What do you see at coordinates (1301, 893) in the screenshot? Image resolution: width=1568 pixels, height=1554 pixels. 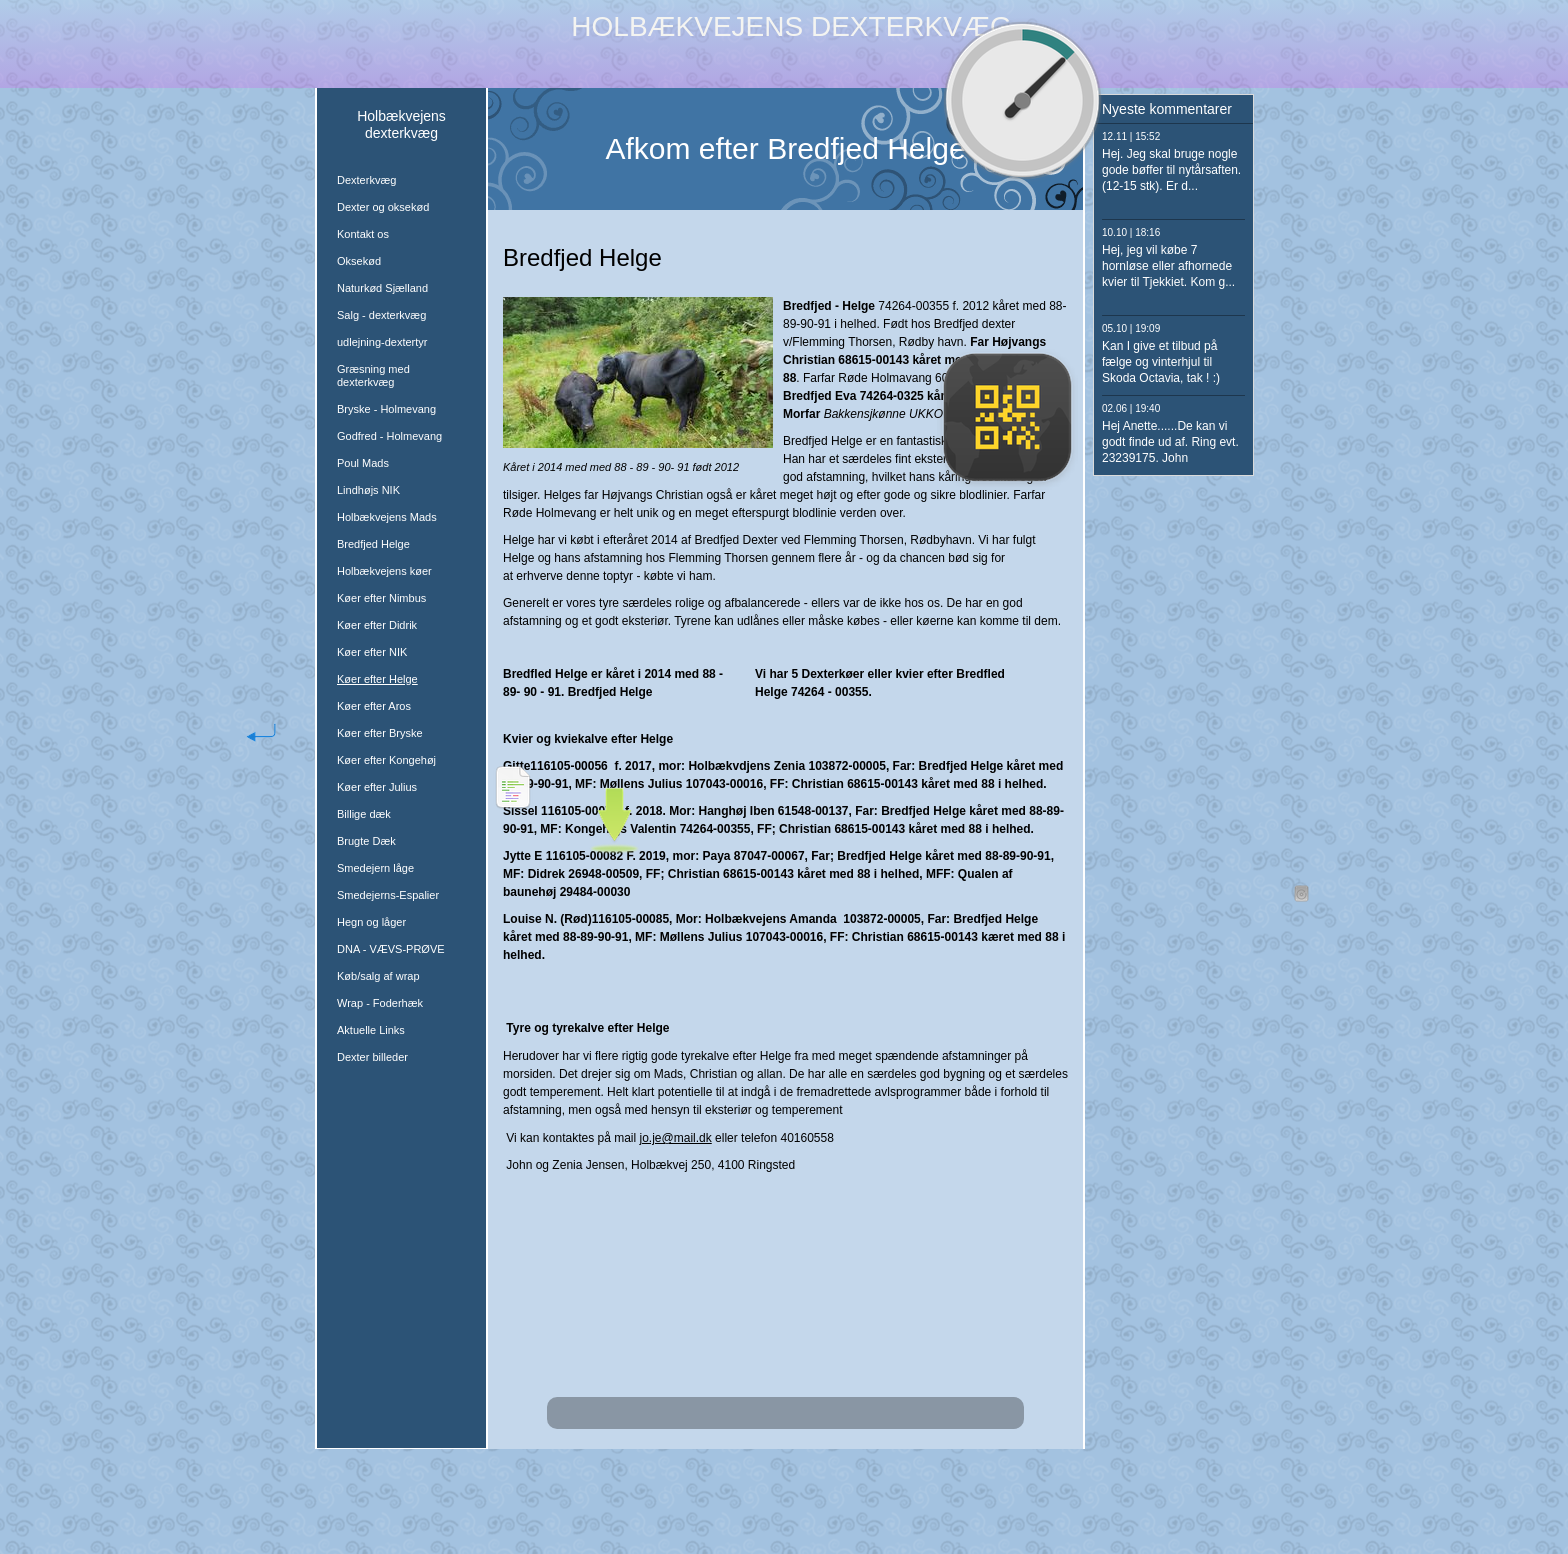 I see `access hard drive storage` at bounding box center [1301, 893].